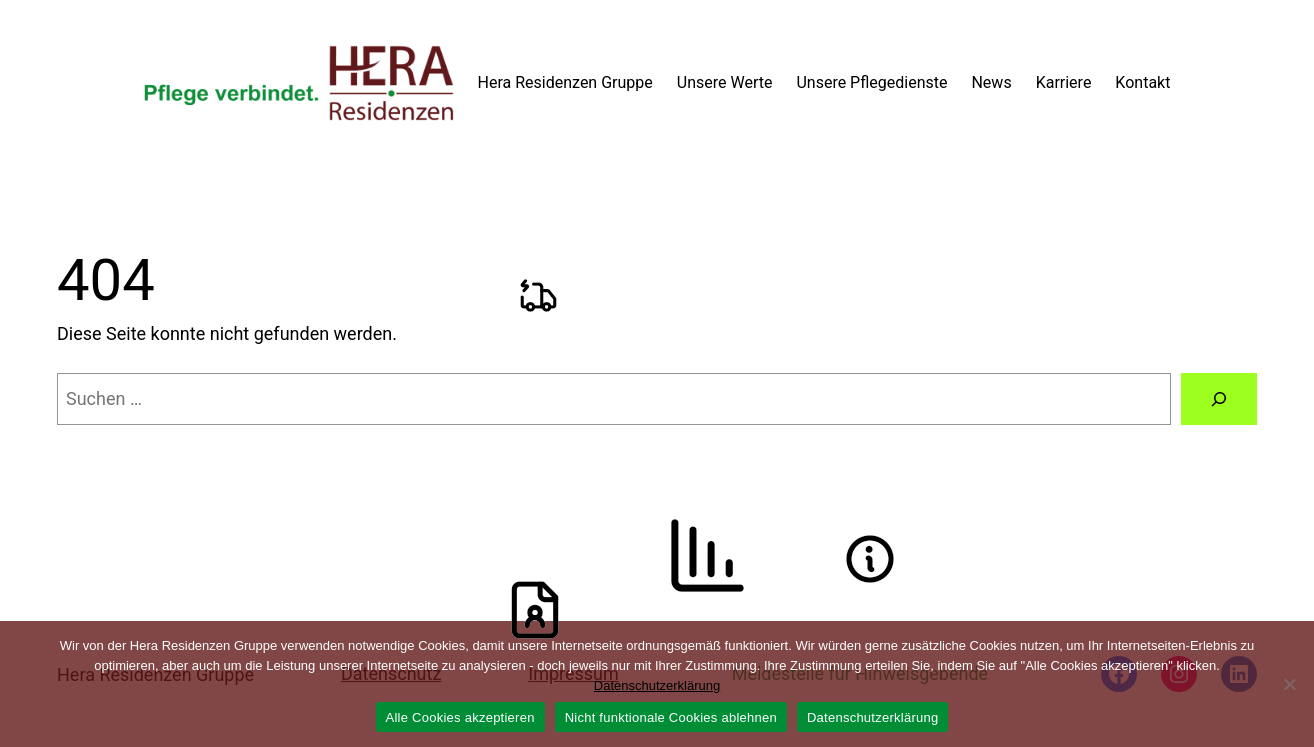  Describe the element at coordinates (707, 555) in the screenshot. I see `view declining metrics or statistics` at that location.